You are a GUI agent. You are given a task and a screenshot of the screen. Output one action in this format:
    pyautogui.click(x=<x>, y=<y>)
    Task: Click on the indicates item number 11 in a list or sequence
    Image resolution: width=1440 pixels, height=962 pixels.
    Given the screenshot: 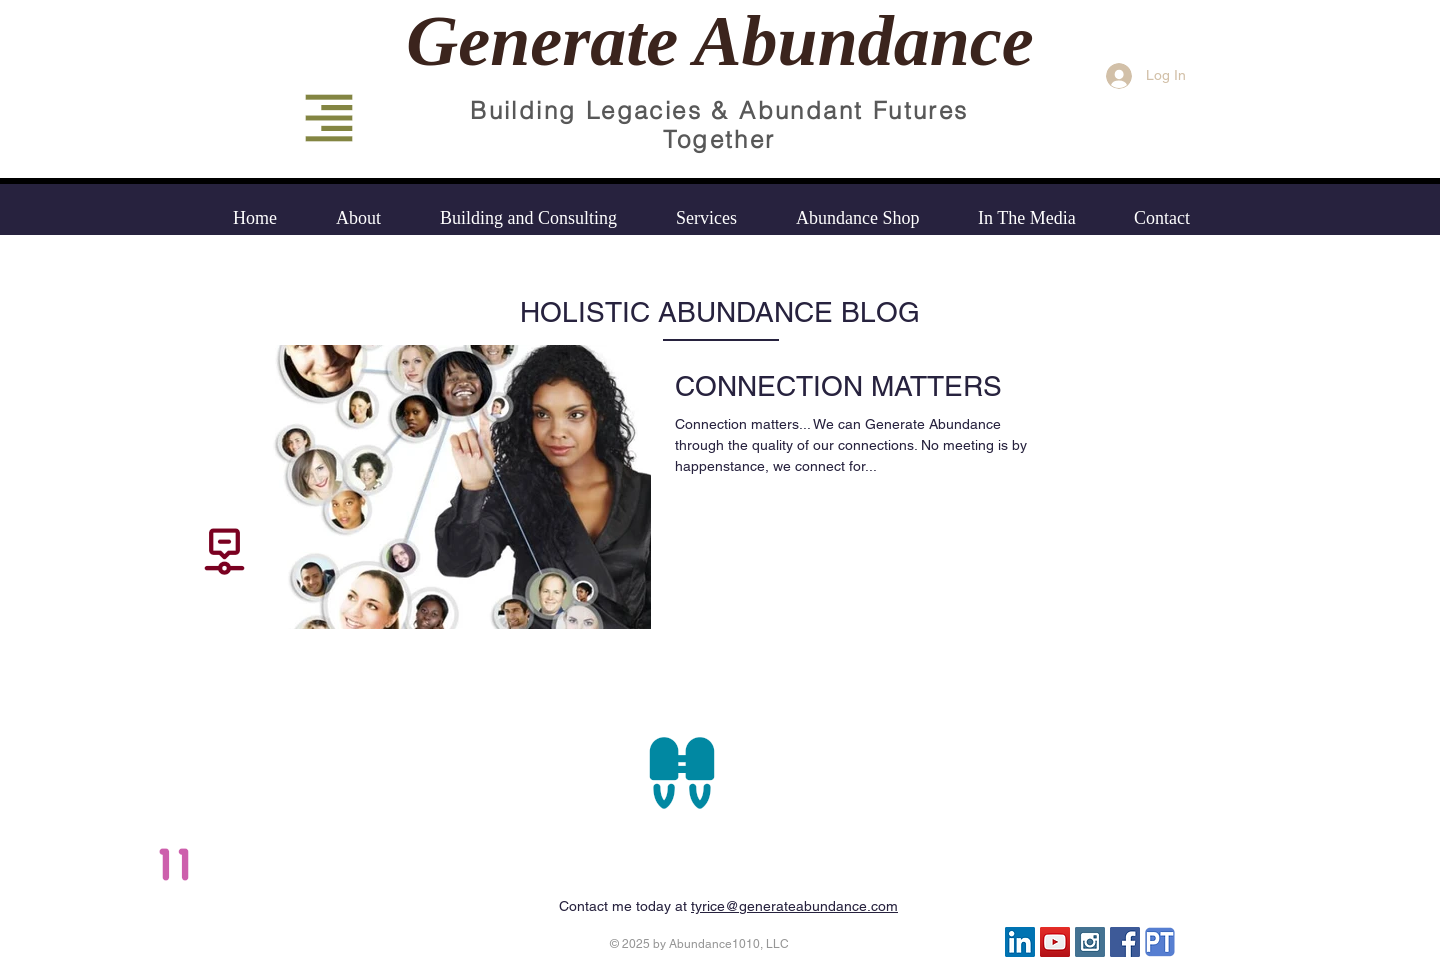 What is the action you would take?
    pyautogui.click(x=175, y=864)
    